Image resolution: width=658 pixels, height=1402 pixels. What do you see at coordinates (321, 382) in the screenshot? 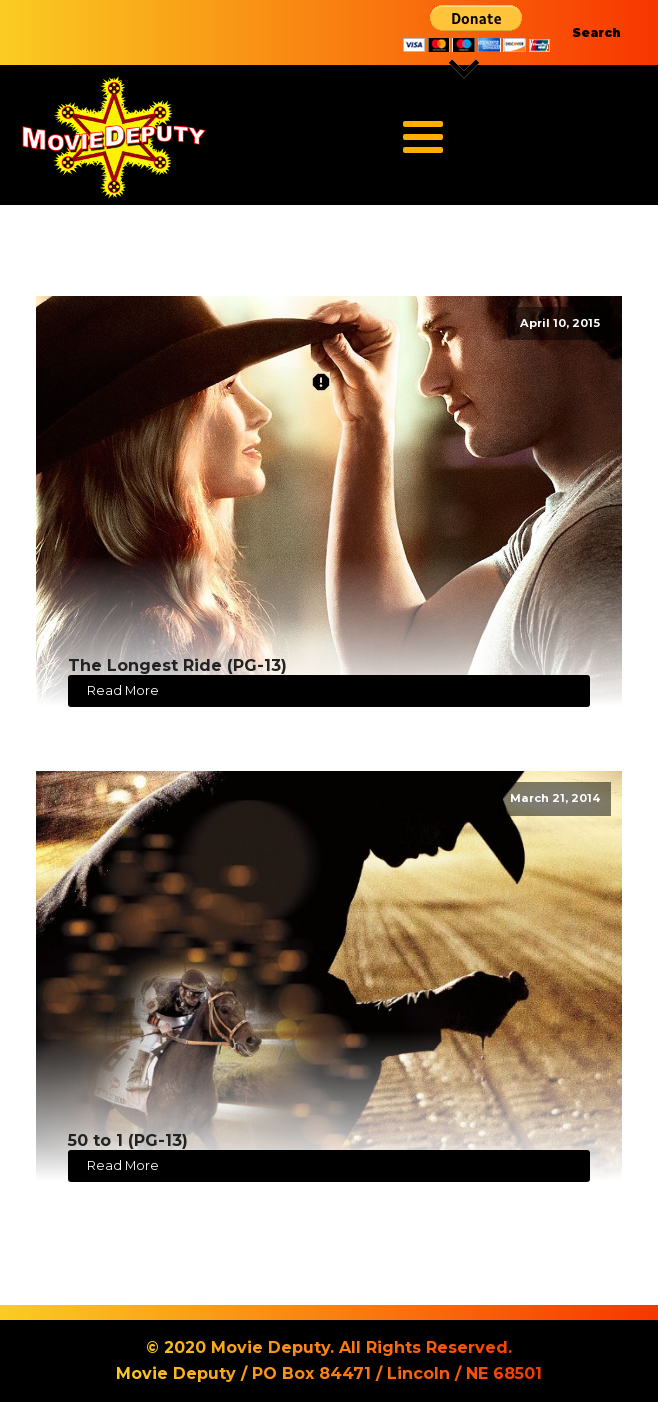
I see `report a problem or issue` at bounding box center [321, 382].